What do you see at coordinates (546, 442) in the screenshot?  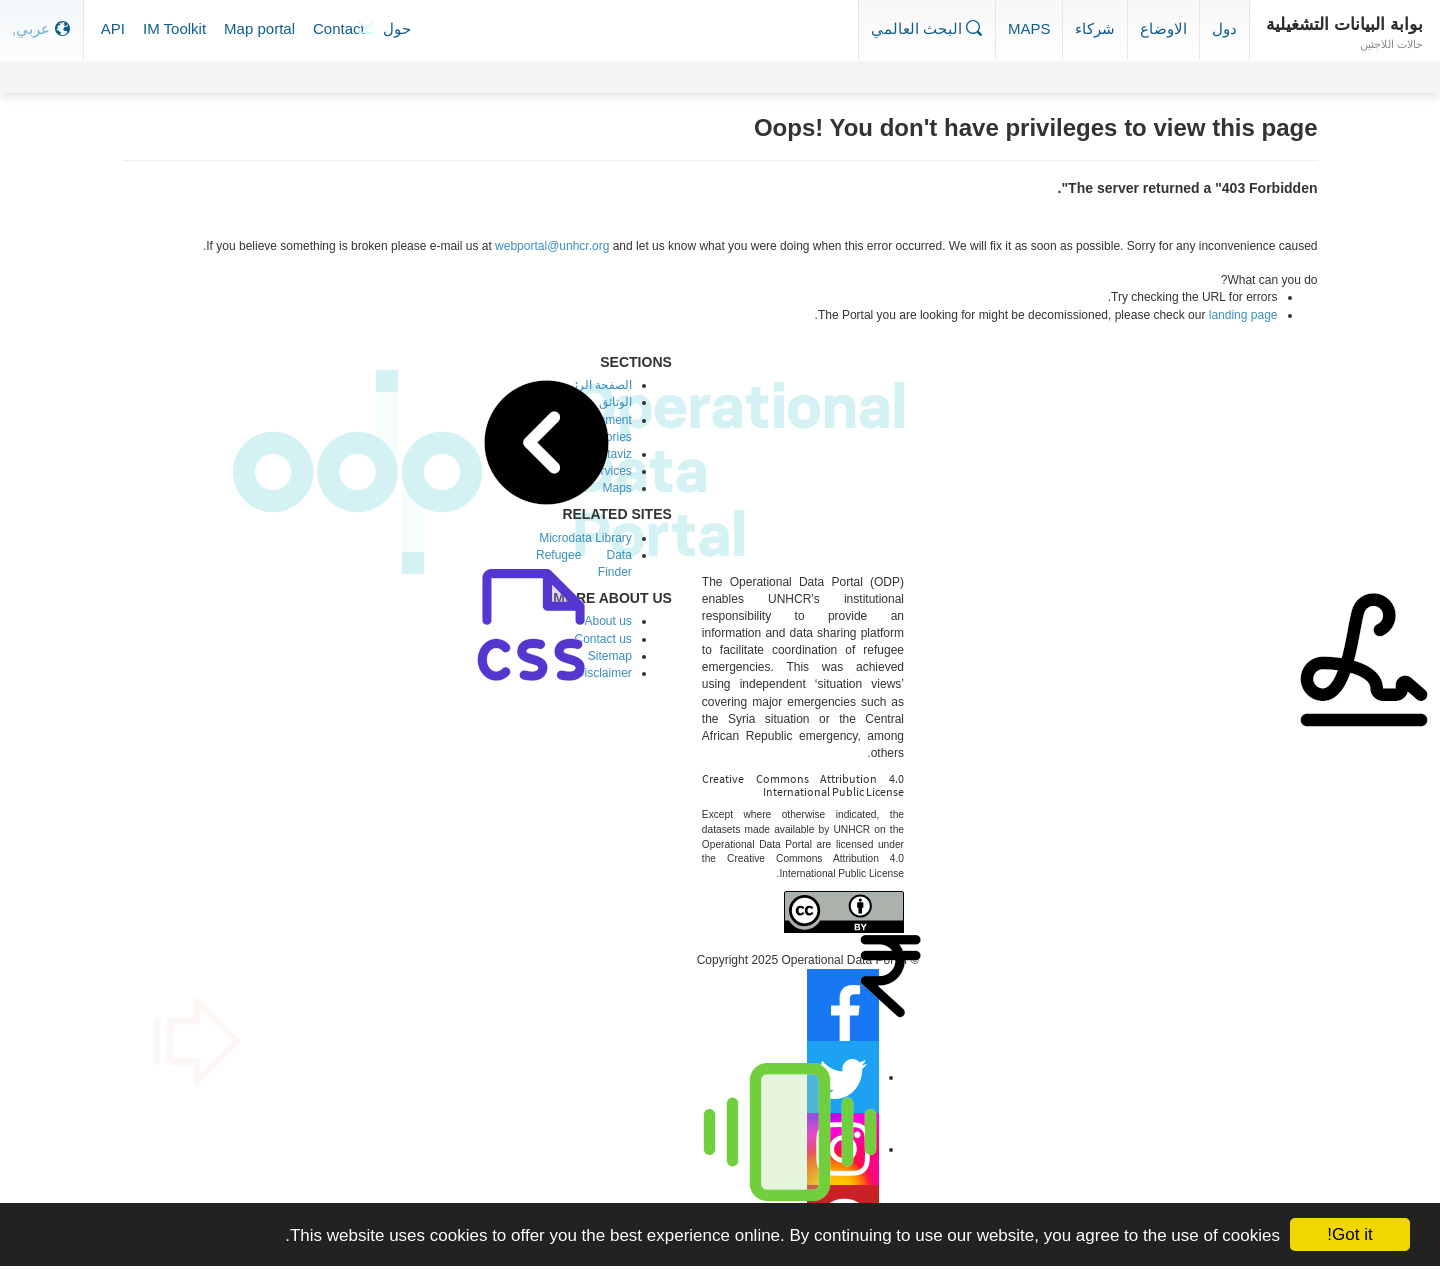 I see `go back to the previous screen` at bounding box center [546, 442].